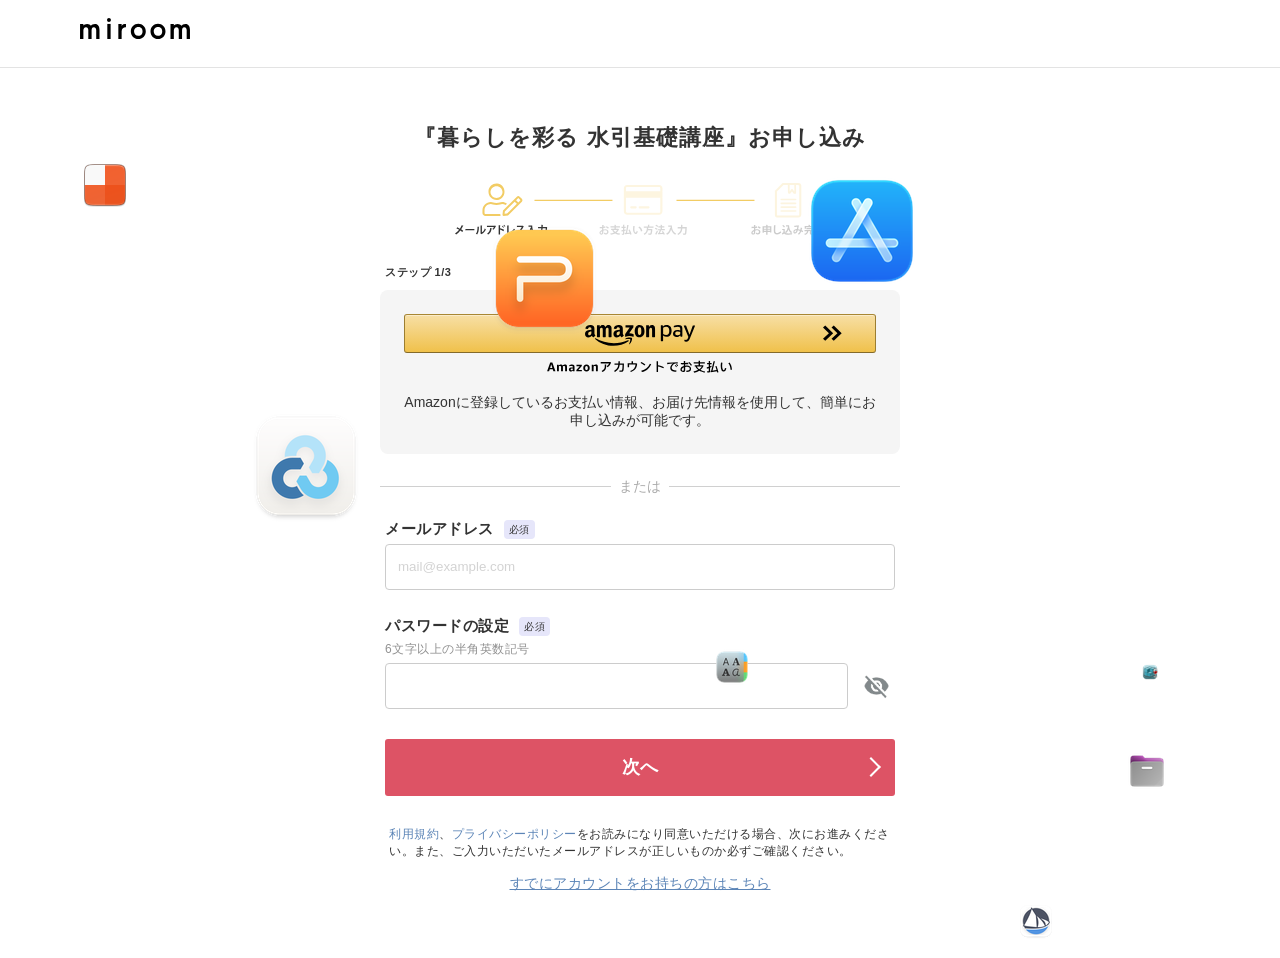 This screenshot has width=1280, height=958. Describe the element at coordinates (1147, 771) in the screenshot. I see `open the file manager` at that location.